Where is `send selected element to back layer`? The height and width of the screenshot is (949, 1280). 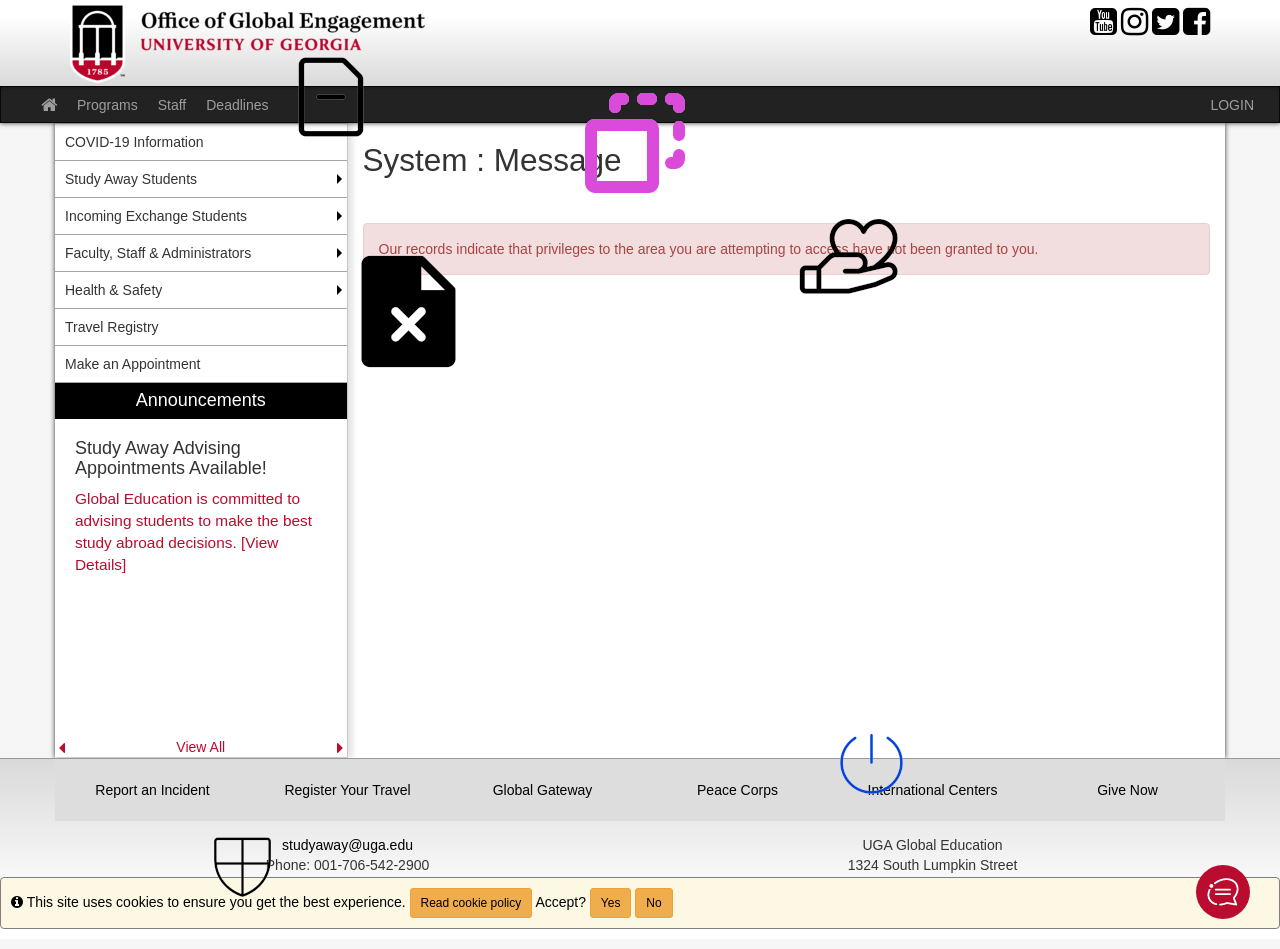 send selected element to back layer is located at coordinates (635, 143).